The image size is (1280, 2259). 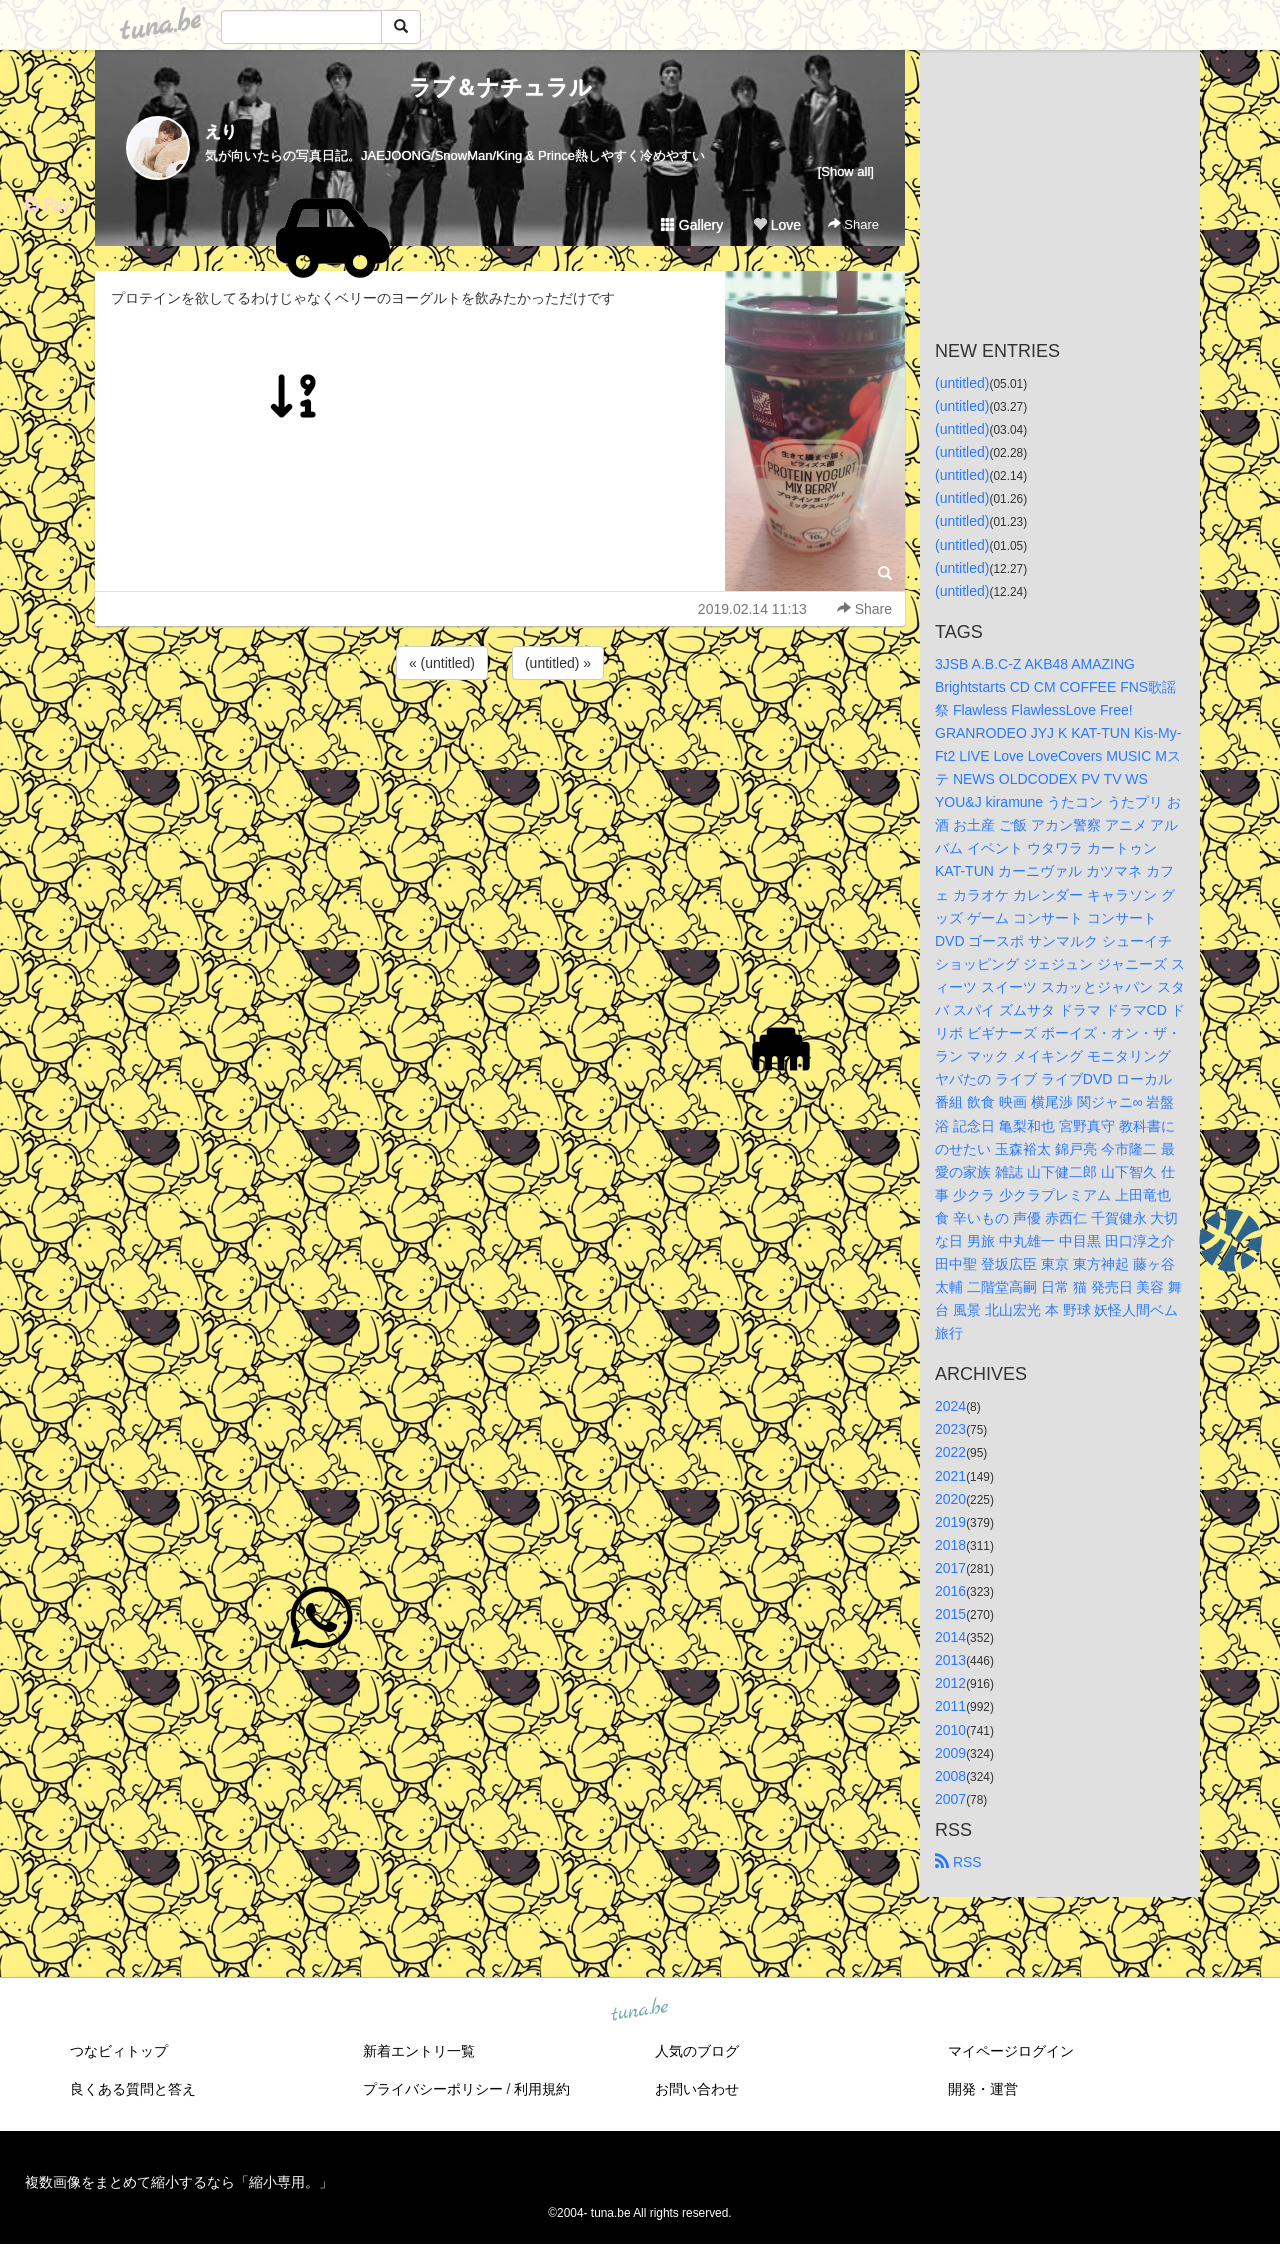 I want to click on sort items in descending numerical order (9 to 1), so click(x=294, y=396).